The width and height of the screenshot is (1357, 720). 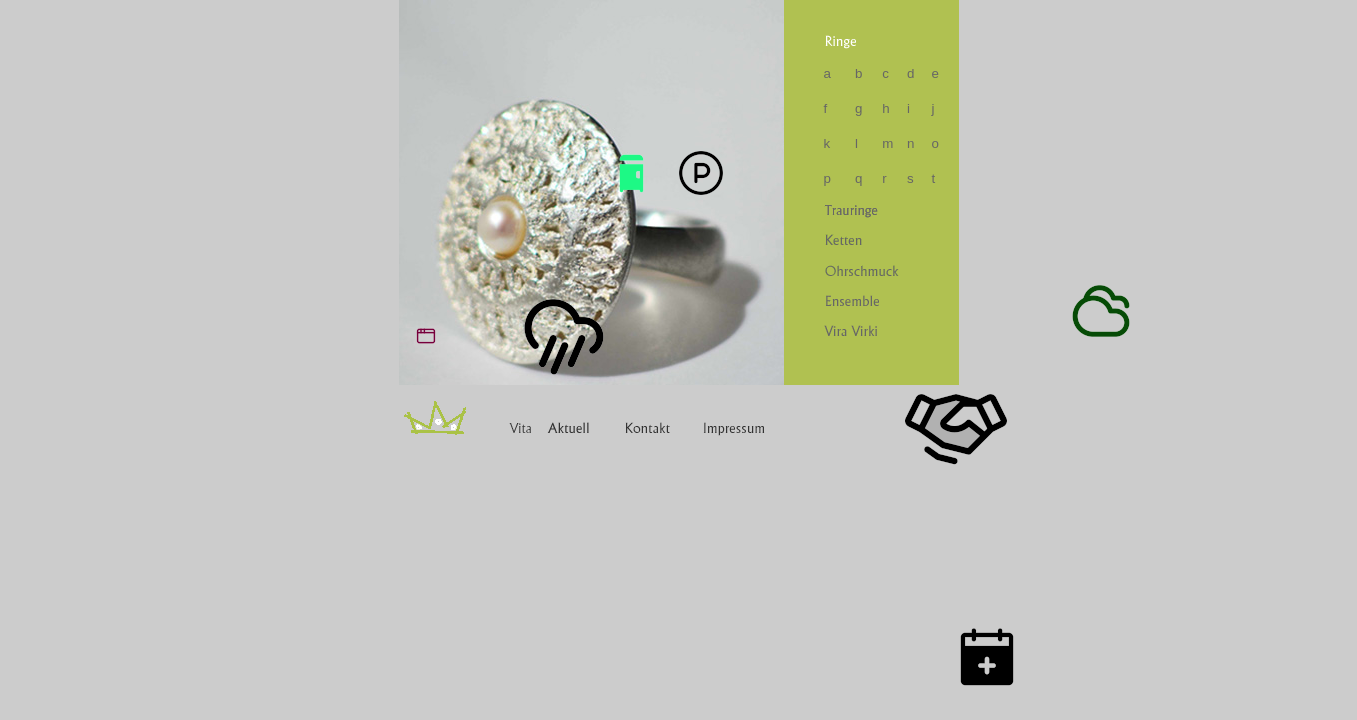 What do you see at coordinates (987, 659) in the screenshot?
I see `add a new event to your calendar` at bounding box center [987, 659].